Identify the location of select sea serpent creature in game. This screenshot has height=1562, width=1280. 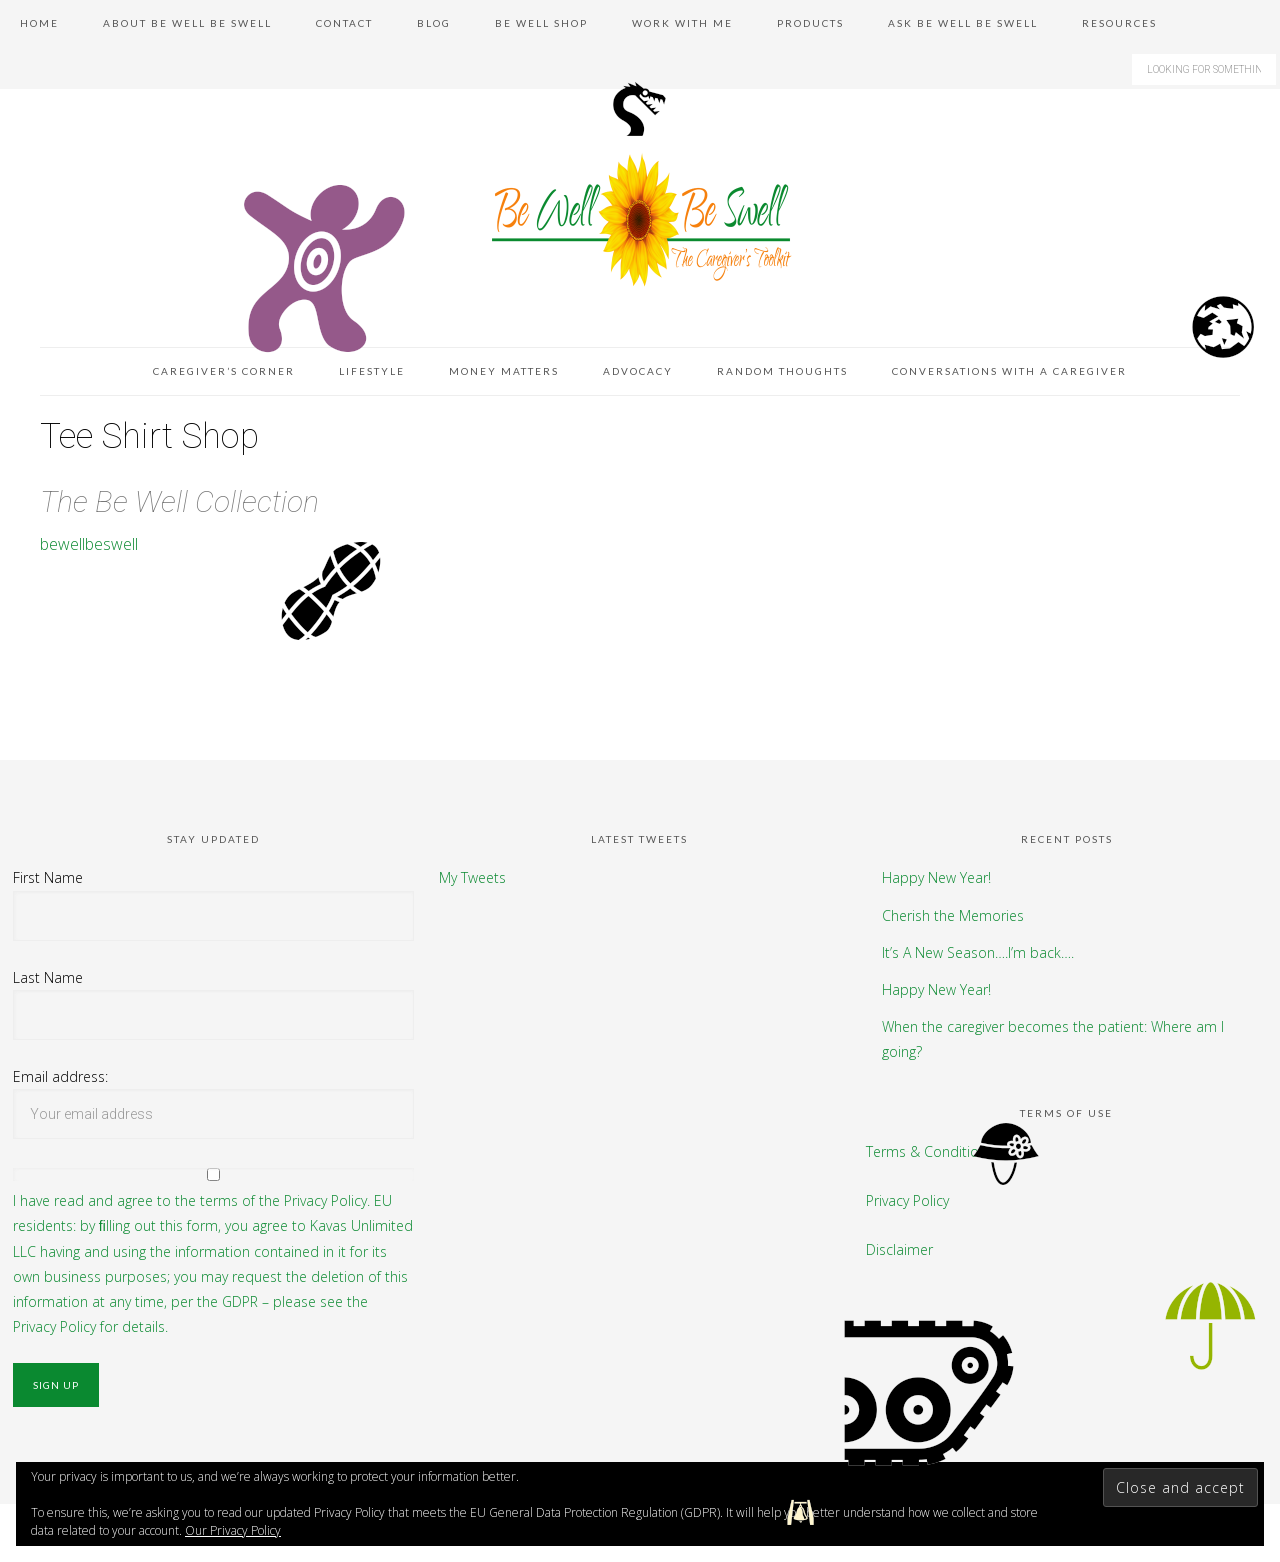
(639, 109).